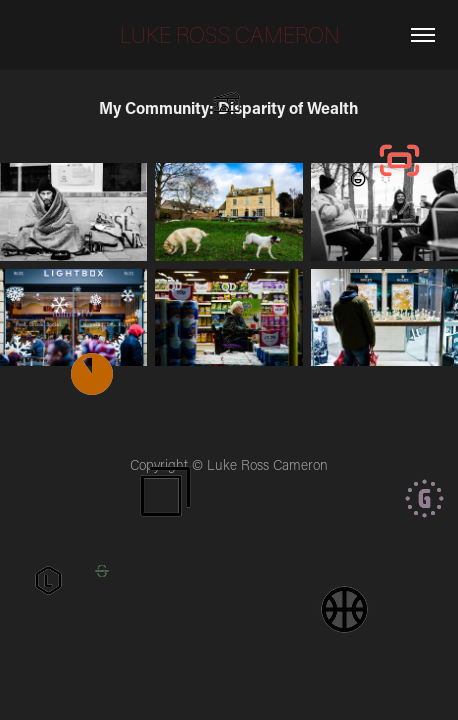  What do you see at coordinates (102, 571) in the screenshot?
I see `apply strikethrough formatting to selected text` at bounding box center [102, 571].